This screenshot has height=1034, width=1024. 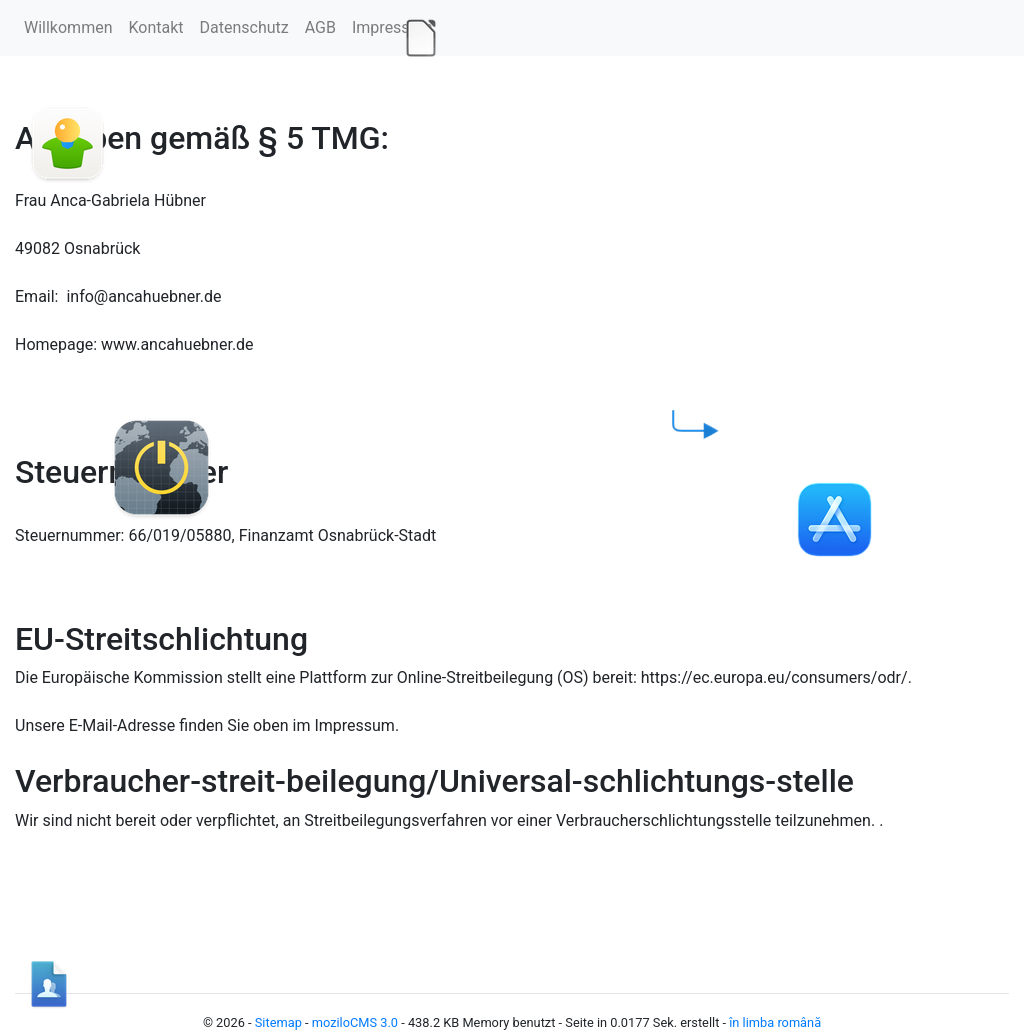 I want to click on open gajim instant messaging app, so click(x=67, y=143).